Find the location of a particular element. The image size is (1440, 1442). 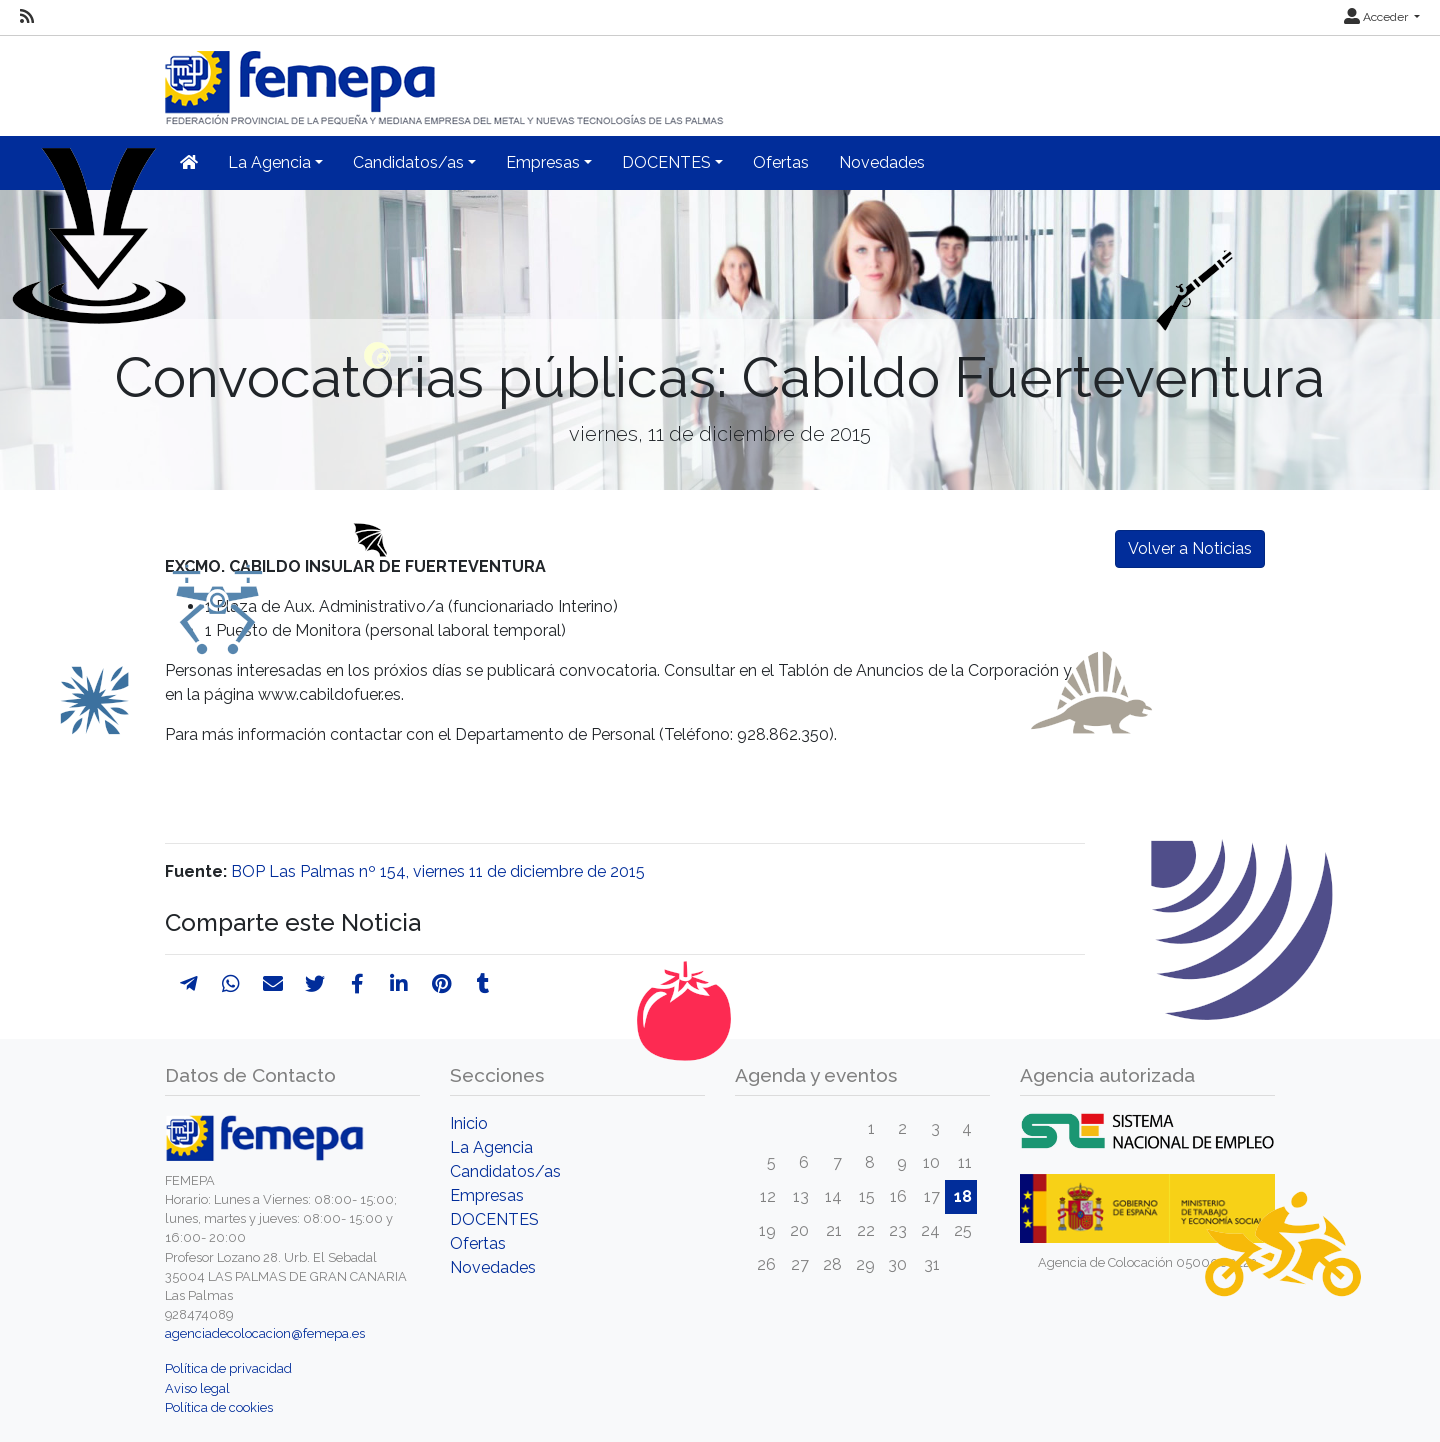

select bat or vampire character class is located at coordinates (370, 540).